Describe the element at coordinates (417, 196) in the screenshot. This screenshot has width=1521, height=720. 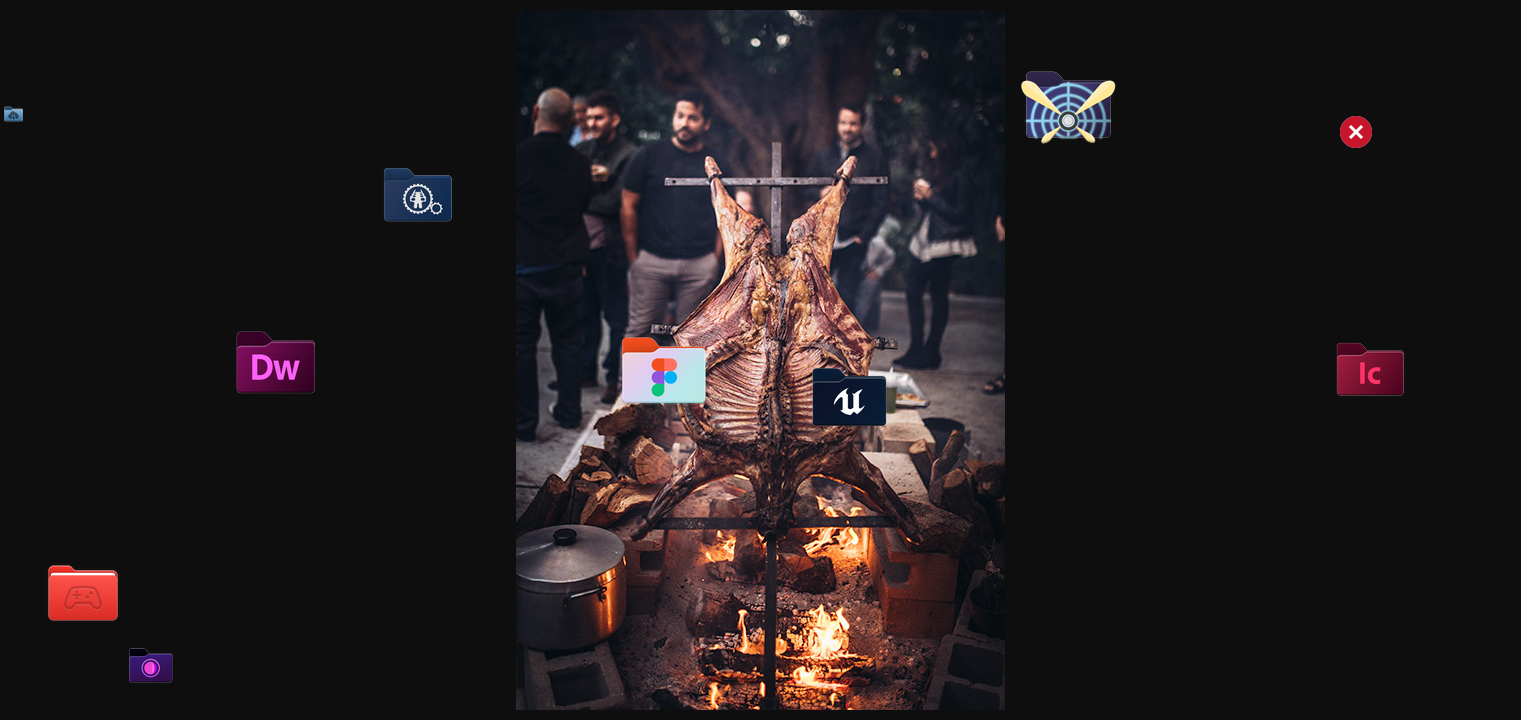
I see `folder for NoLimits coaster simulation mods and custom content` at that location.